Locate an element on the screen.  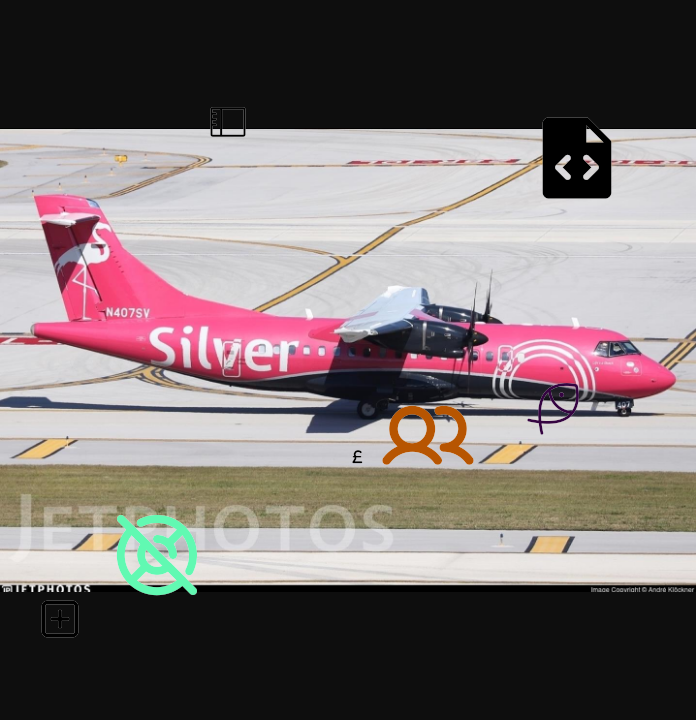
view source code file is located at coordinates (577, 158).